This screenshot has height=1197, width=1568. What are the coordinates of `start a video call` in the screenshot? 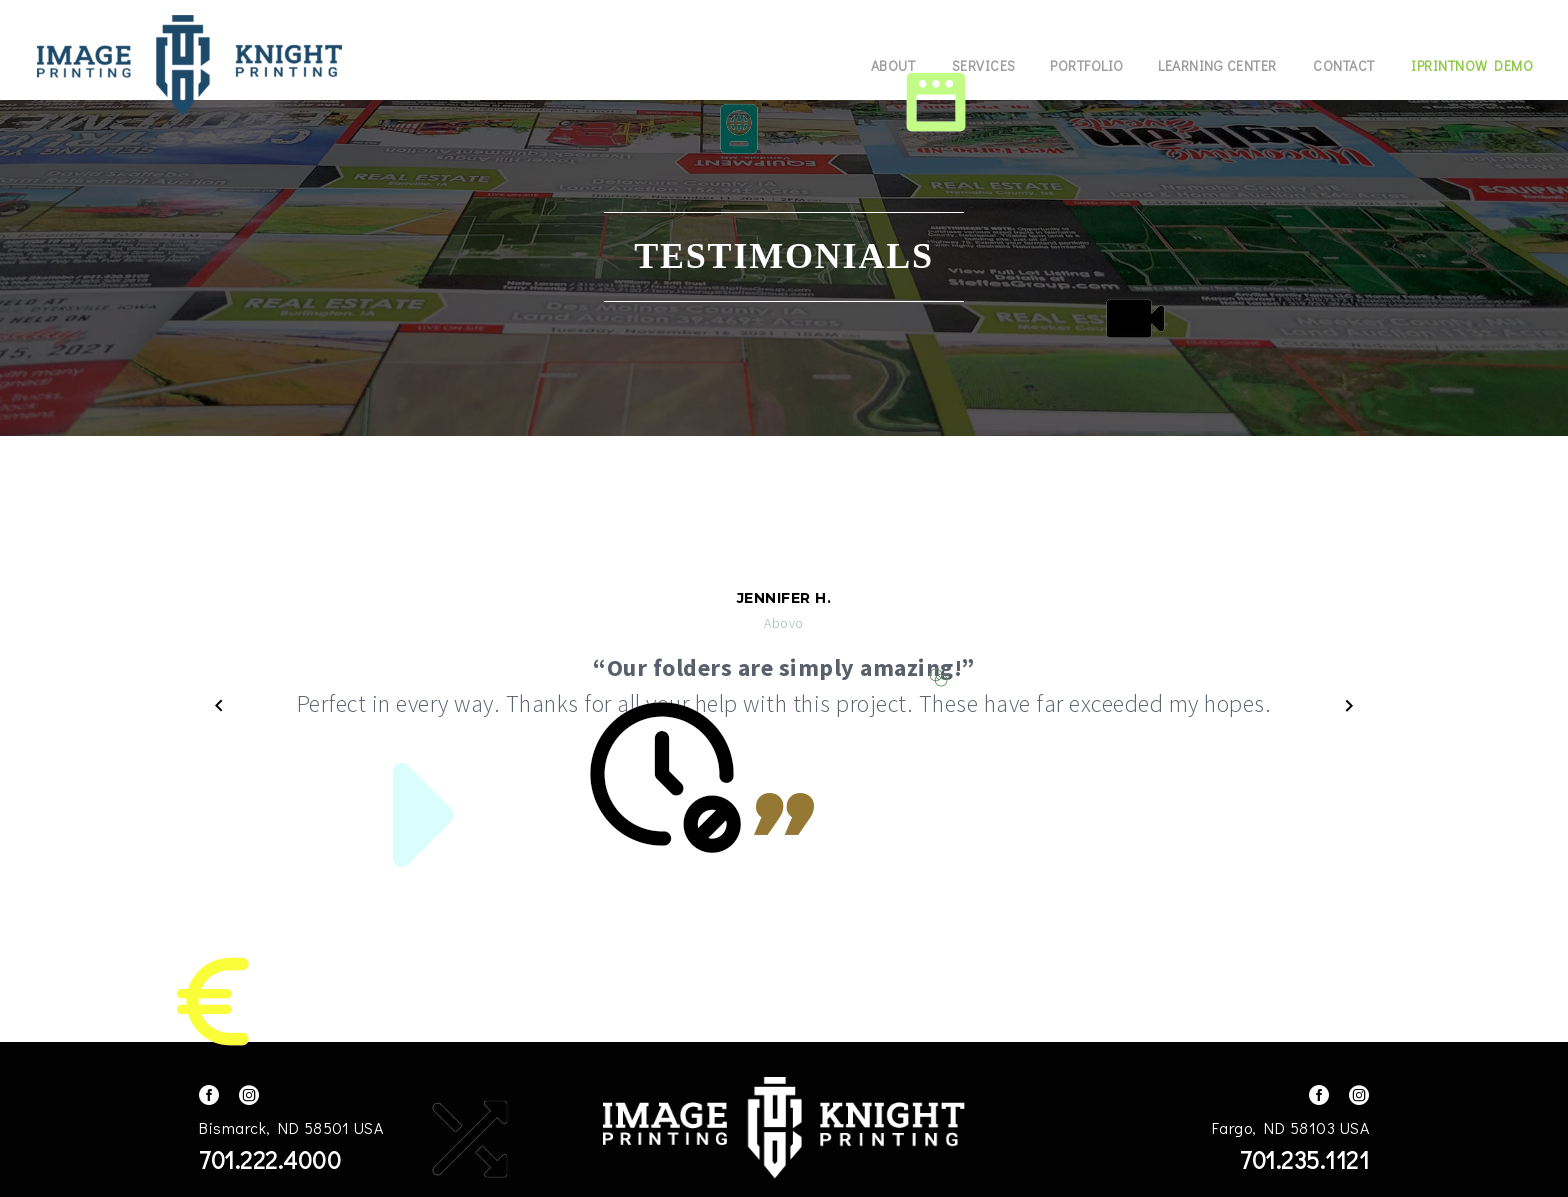 It's located at (1135, 318).